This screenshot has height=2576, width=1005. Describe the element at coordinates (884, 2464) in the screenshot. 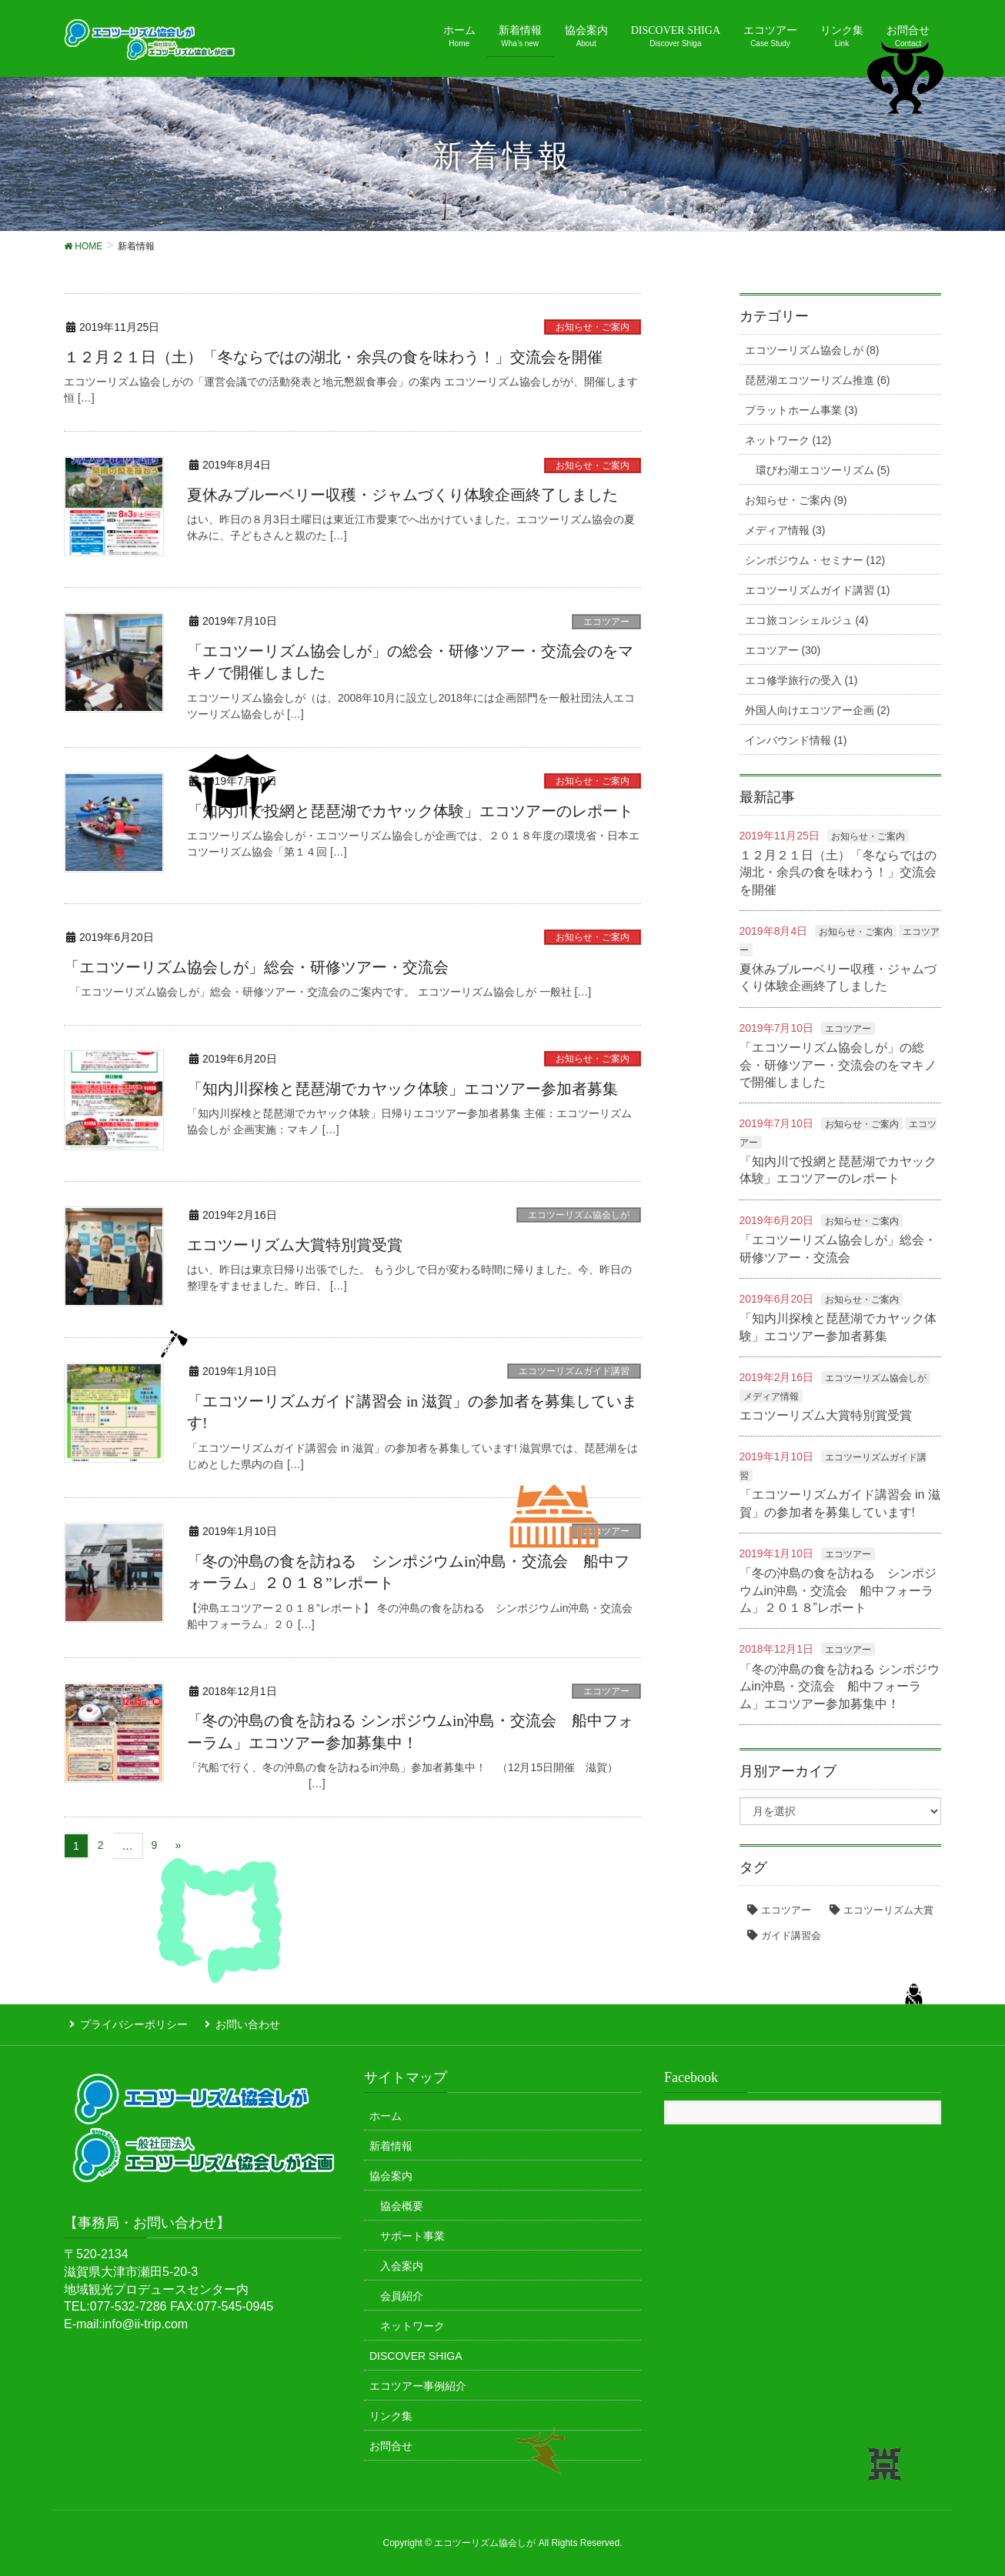

I see `abstract game element or power-up icon` at that location.